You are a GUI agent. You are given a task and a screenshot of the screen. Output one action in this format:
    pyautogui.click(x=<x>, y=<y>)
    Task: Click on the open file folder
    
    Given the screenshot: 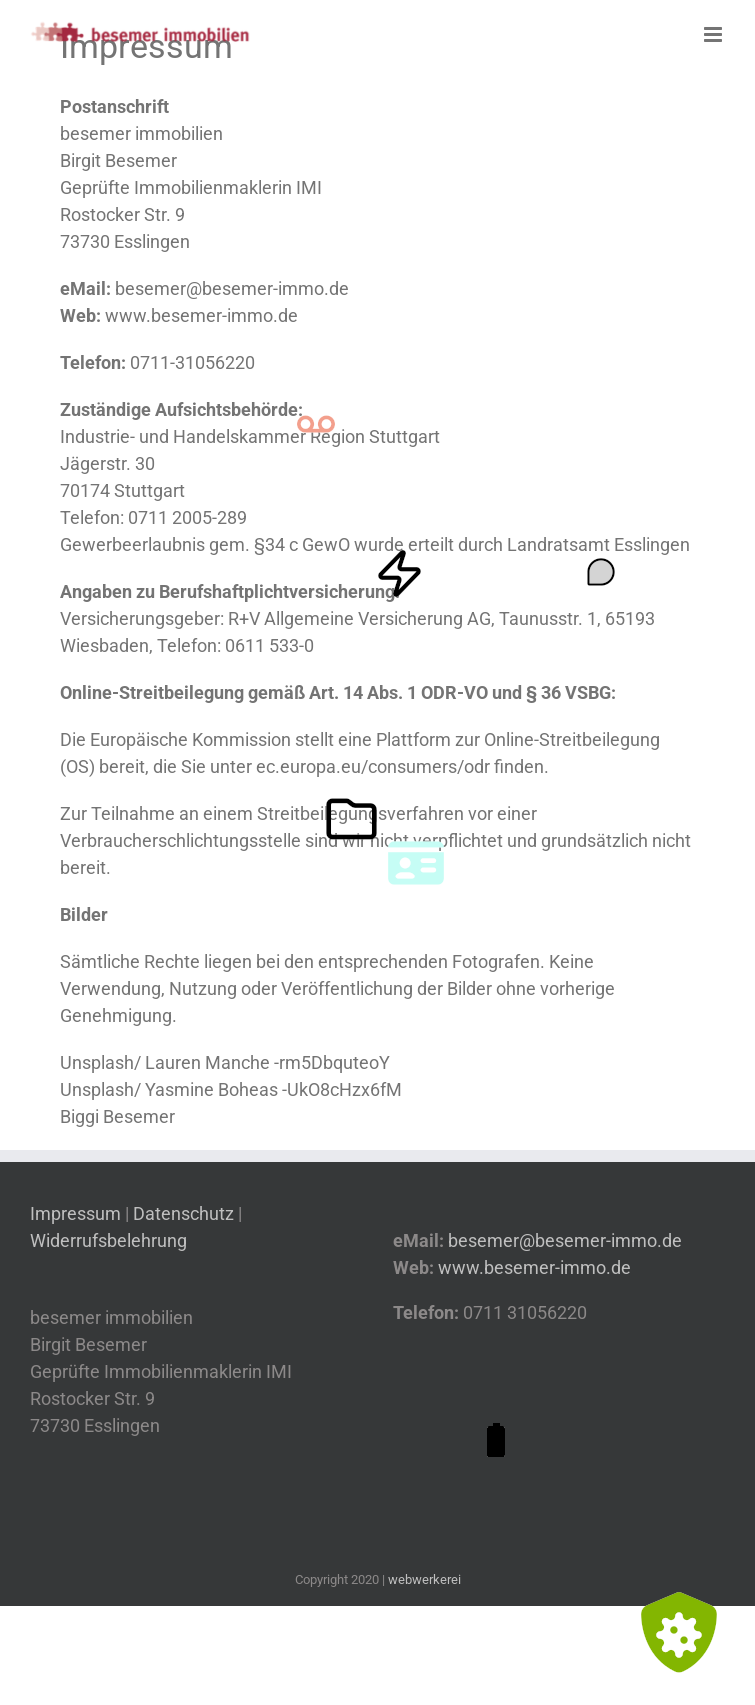 What is the action you would take?
    pyautogui.click(x=351, y=820)
    